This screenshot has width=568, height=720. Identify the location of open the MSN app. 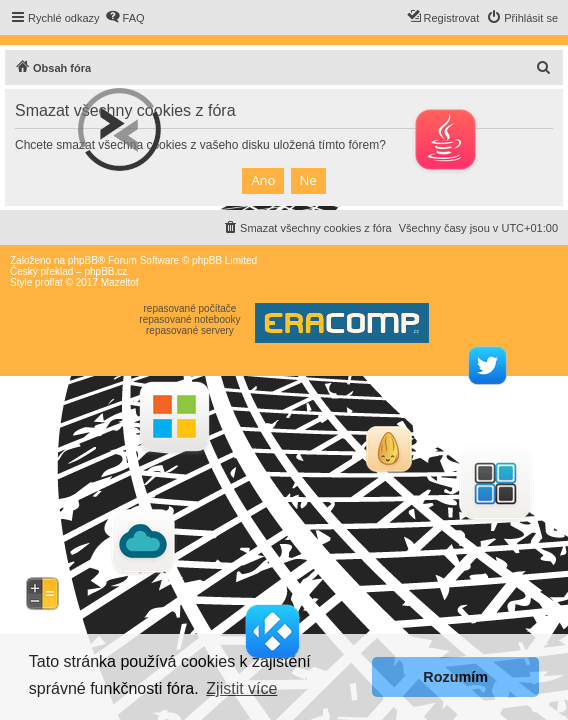
(174, 416).